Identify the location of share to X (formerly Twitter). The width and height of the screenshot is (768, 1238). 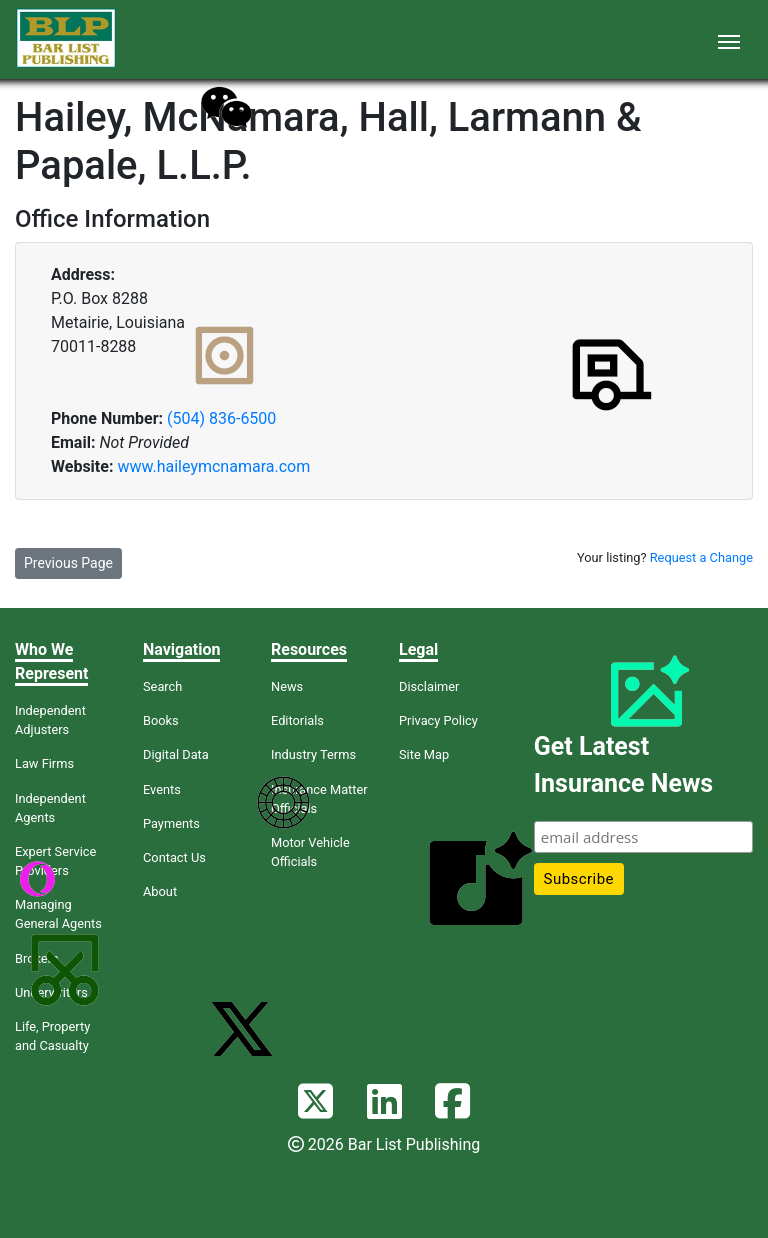
(242, 1029).